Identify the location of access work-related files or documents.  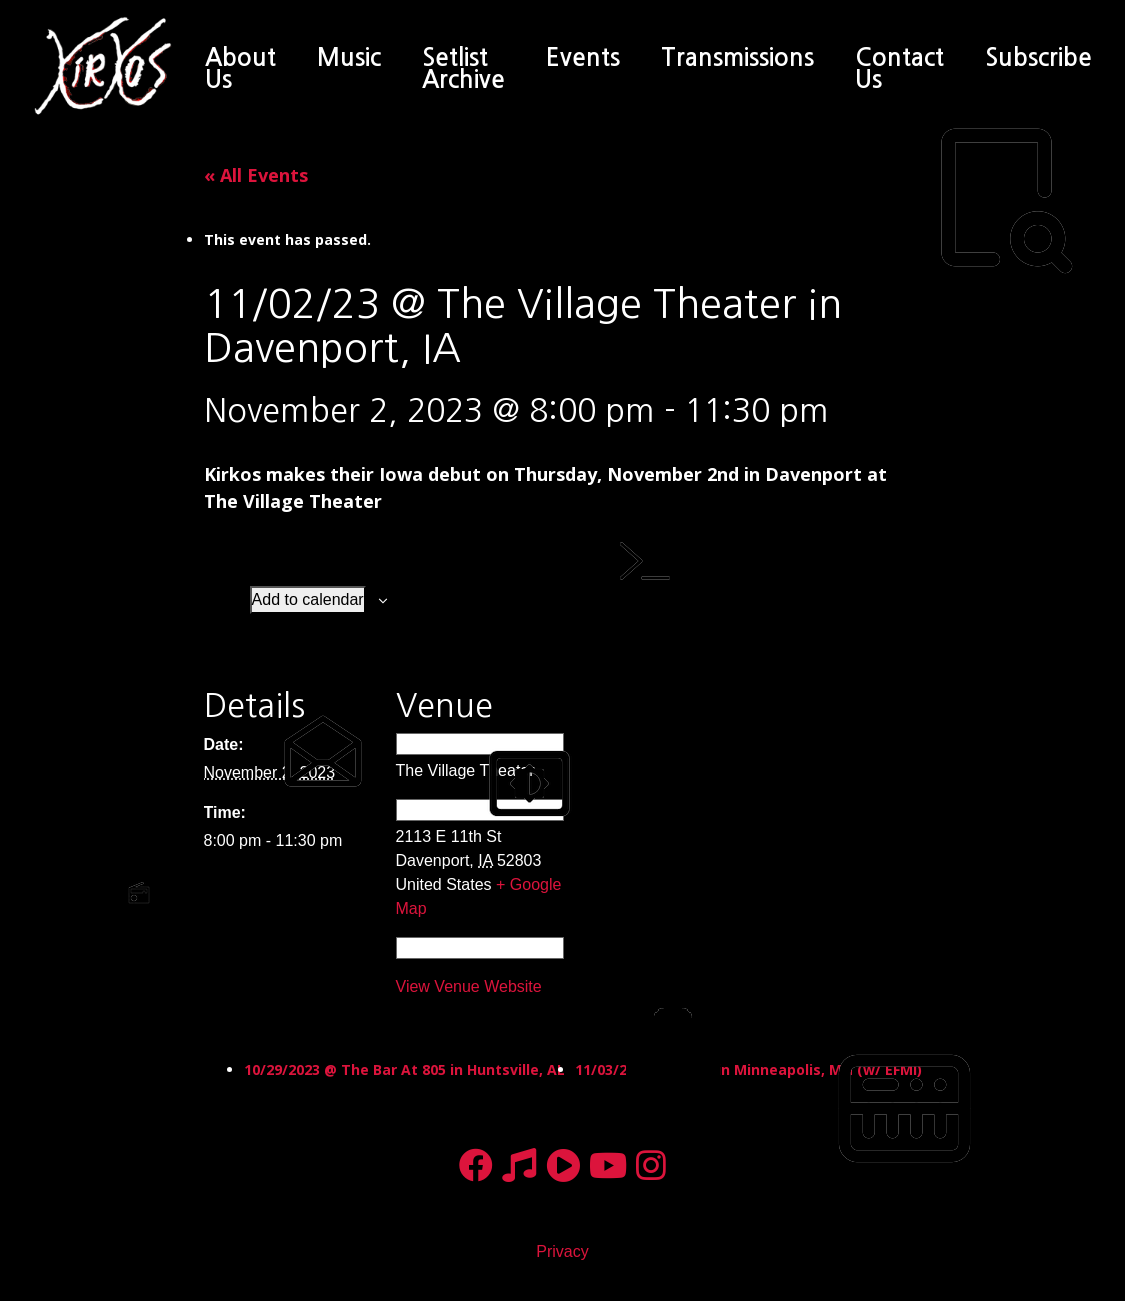
(673, 1055).